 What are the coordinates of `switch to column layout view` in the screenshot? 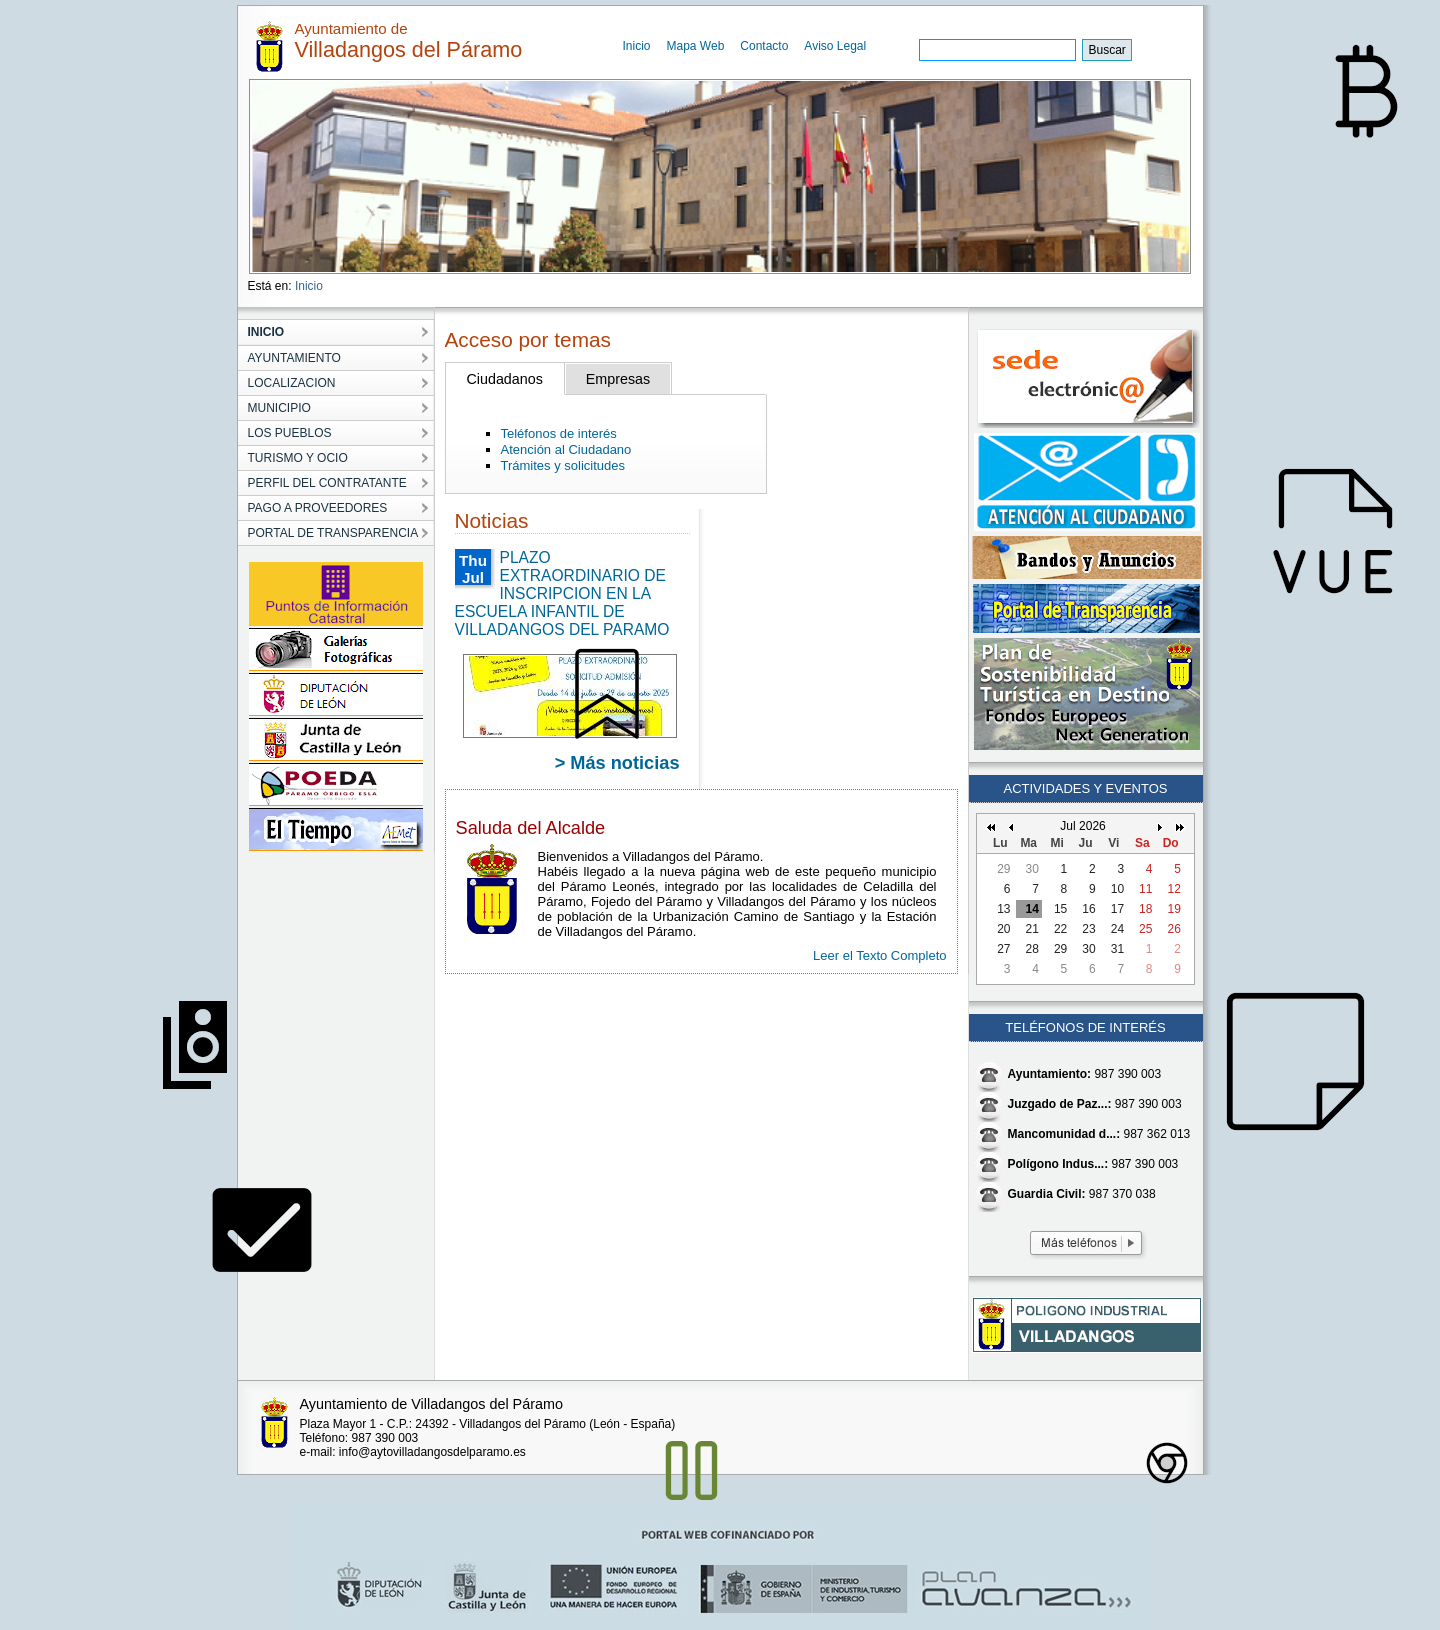 It's located at (691, 1470).